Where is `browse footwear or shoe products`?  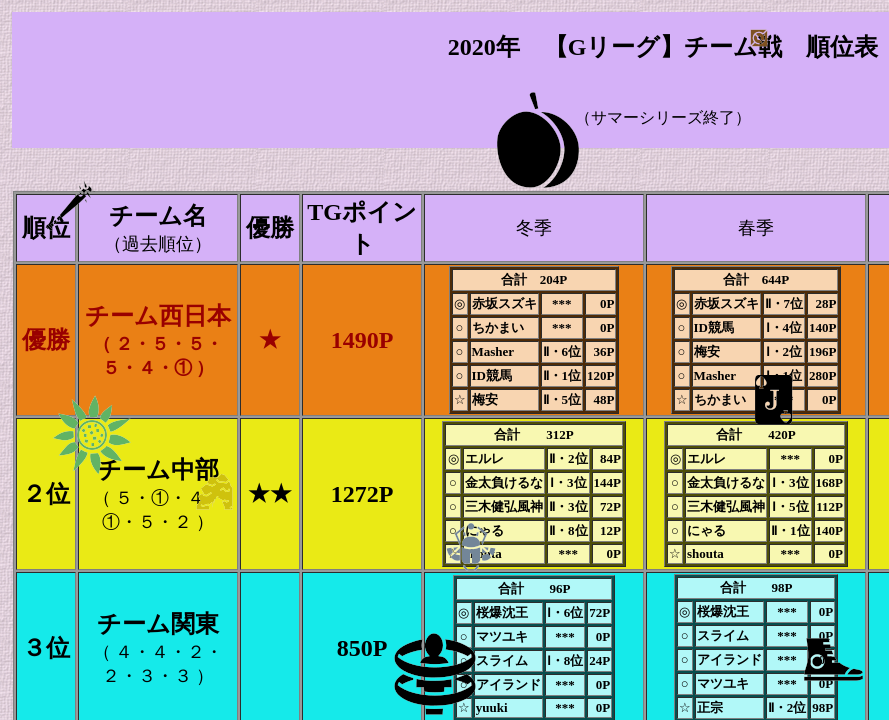 browse footwear or shoe products is located at coordinates (833, 659).